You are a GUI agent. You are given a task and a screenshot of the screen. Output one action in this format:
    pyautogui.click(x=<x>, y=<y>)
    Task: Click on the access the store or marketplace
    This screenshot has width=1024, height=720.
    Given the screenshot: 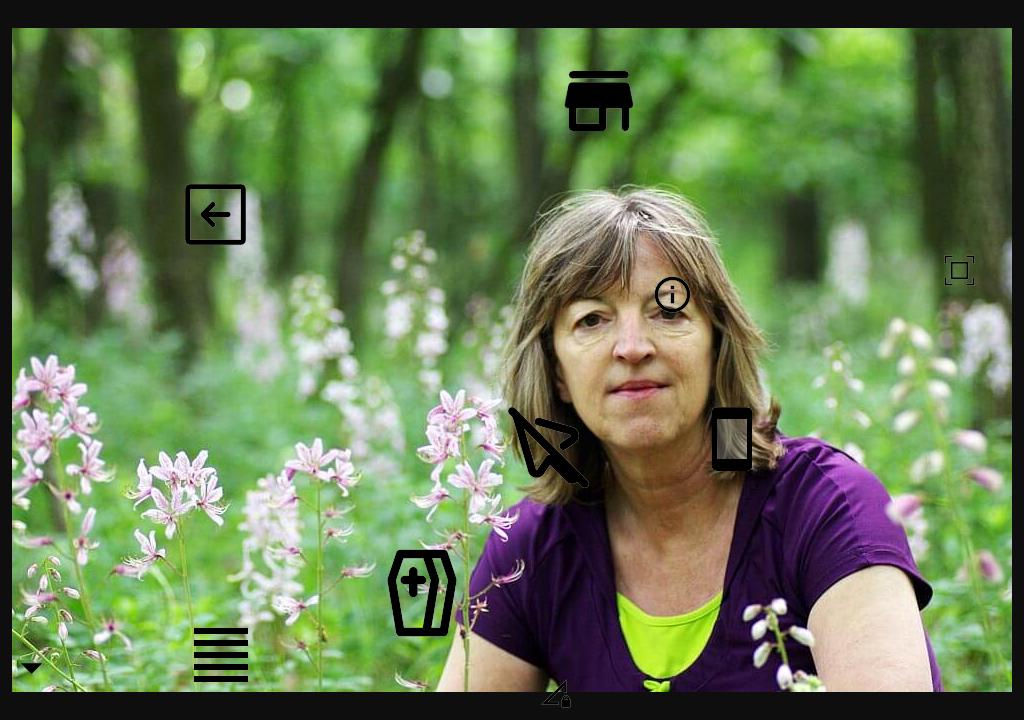 What is the action you would take?
    pyautogui.click(x=599, y=101)
    